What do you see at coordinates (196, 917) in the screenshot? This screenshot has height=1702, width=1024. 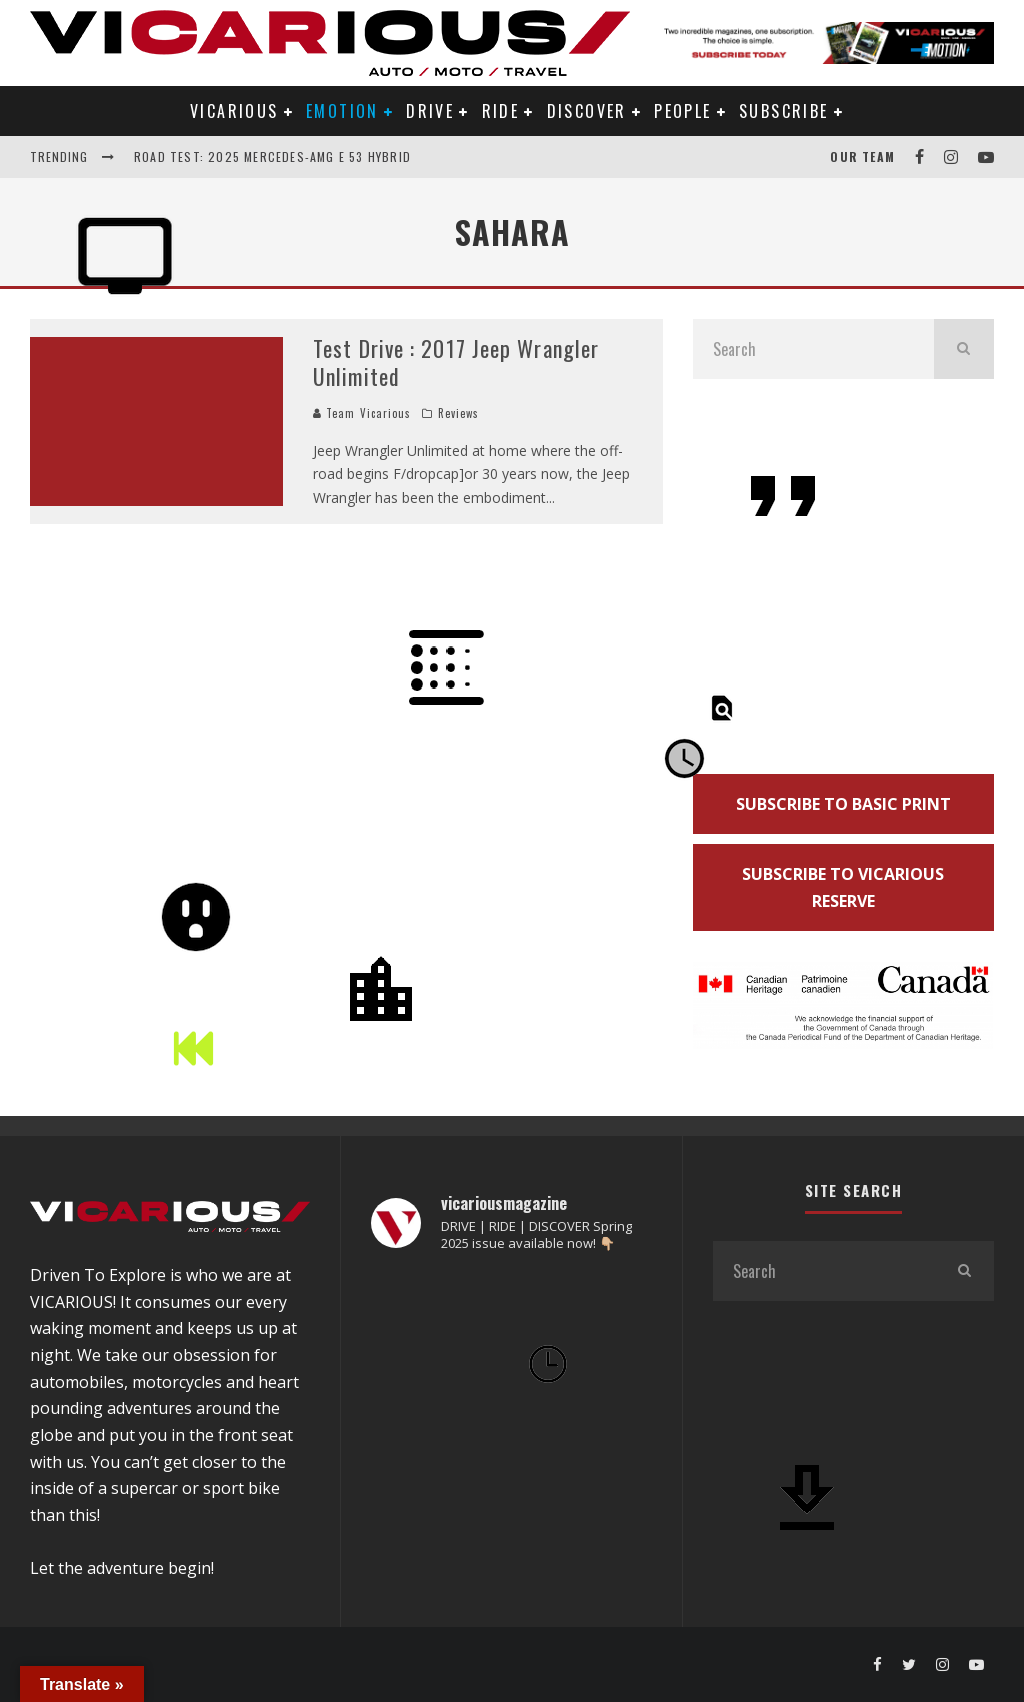 I see `indicates an electrical outlet or power socket` at bounding box center [196, 917].